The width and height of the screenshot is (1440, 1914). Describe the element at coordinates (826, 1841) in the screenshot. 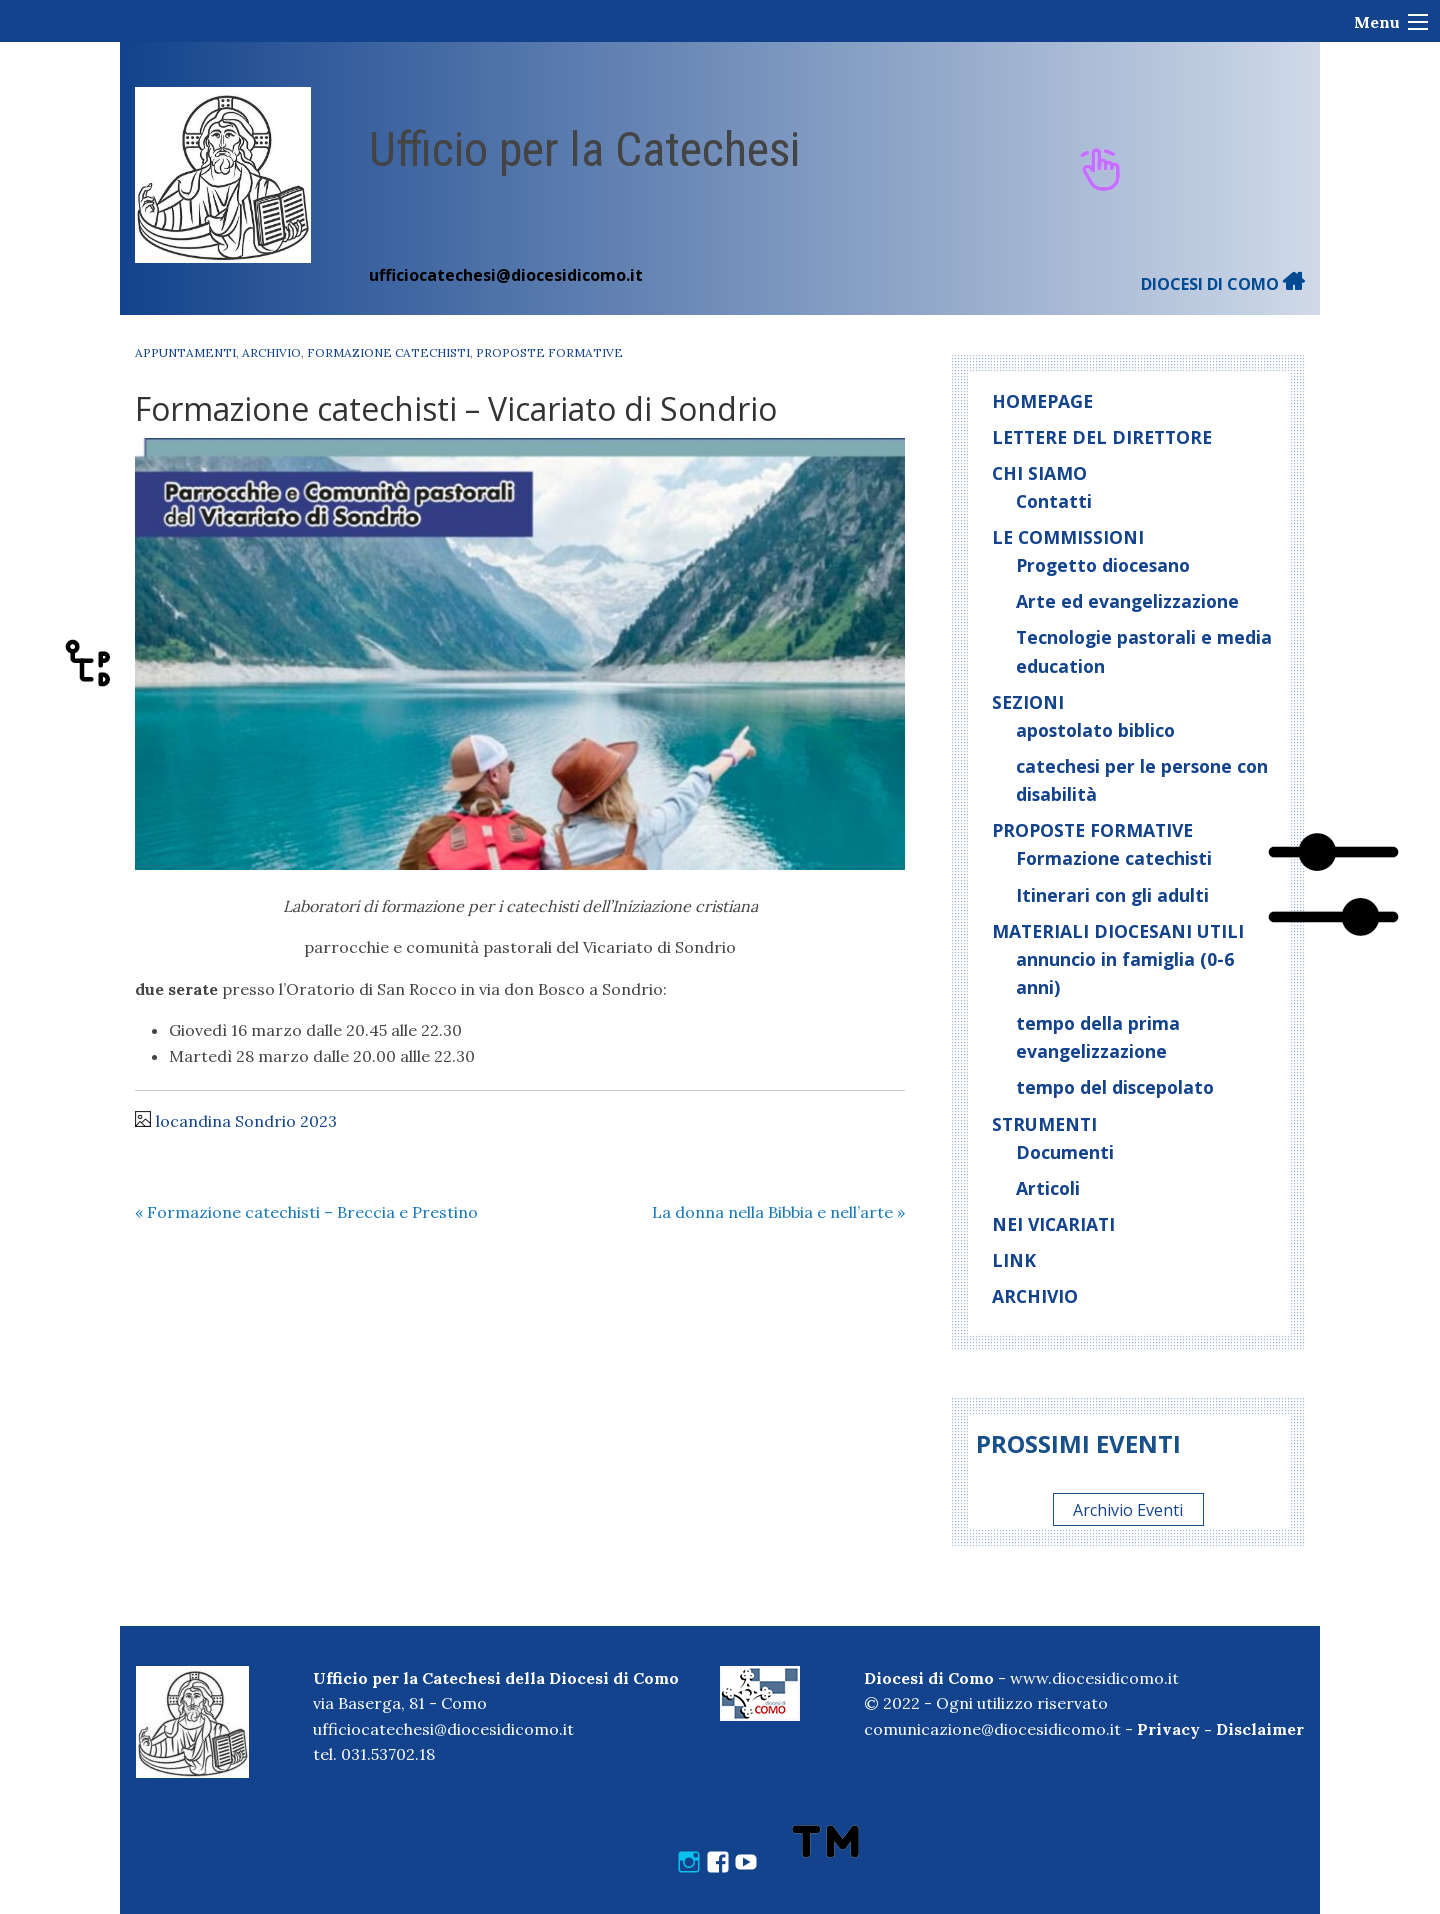

I see `indicates trademarked content or branding` at that location.